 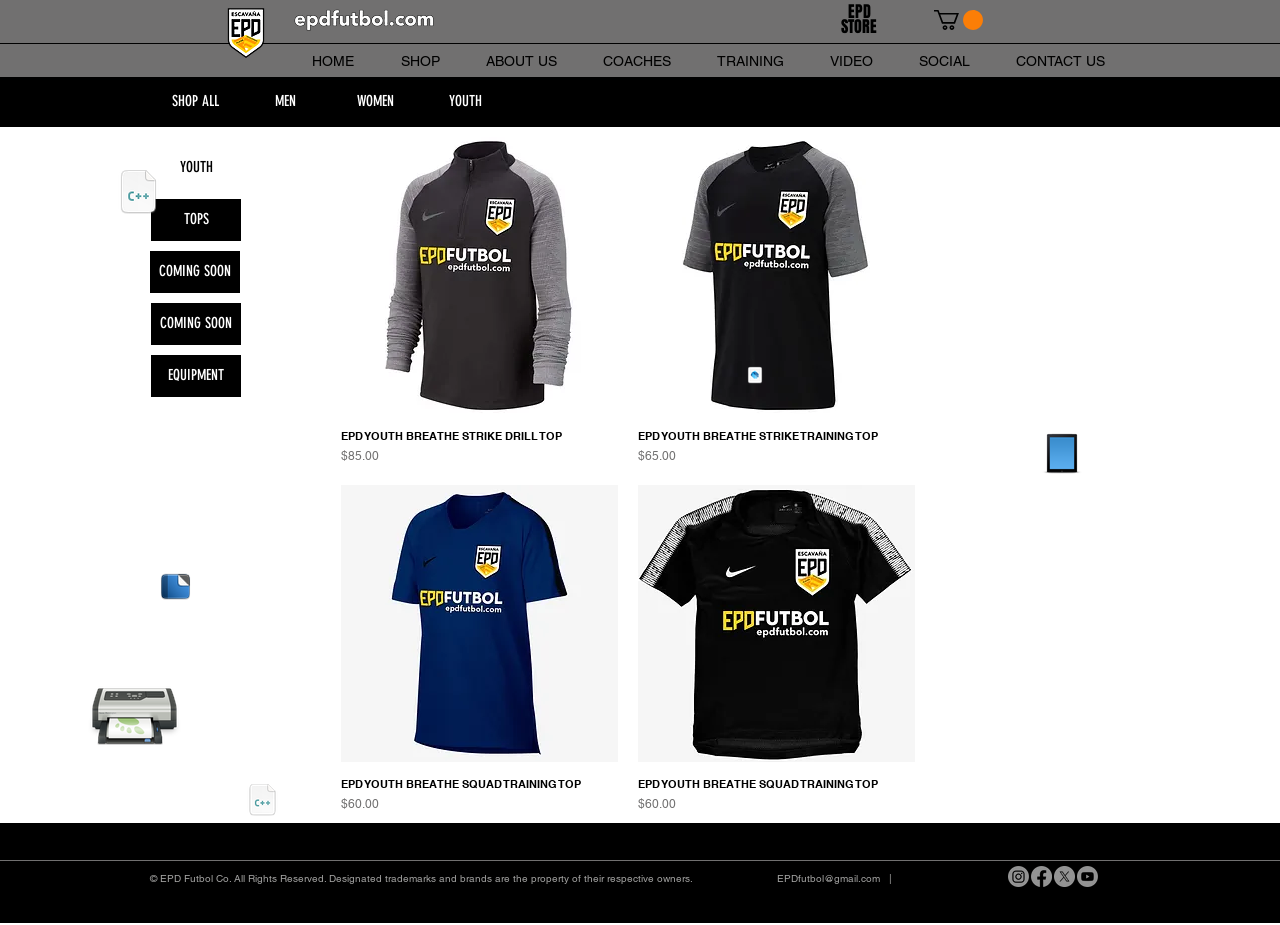 What do you see at coordinates (755, 375) in the screenshot?
I see `dart programming language source file` at bounding box center [755, 375].